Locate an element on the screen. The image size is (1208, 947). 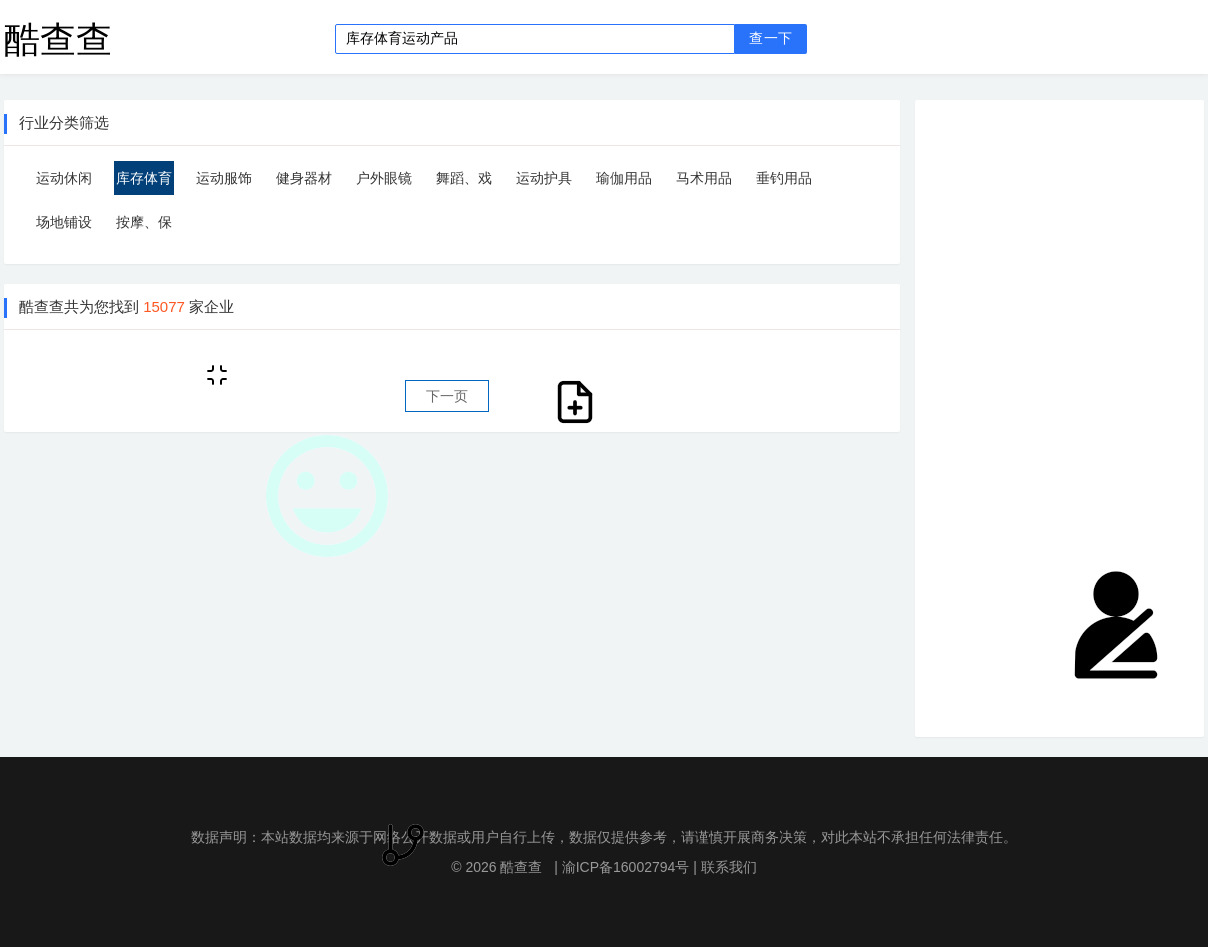
indicates seatbelt status or safety reminder is located at coordinates (1116, 625).